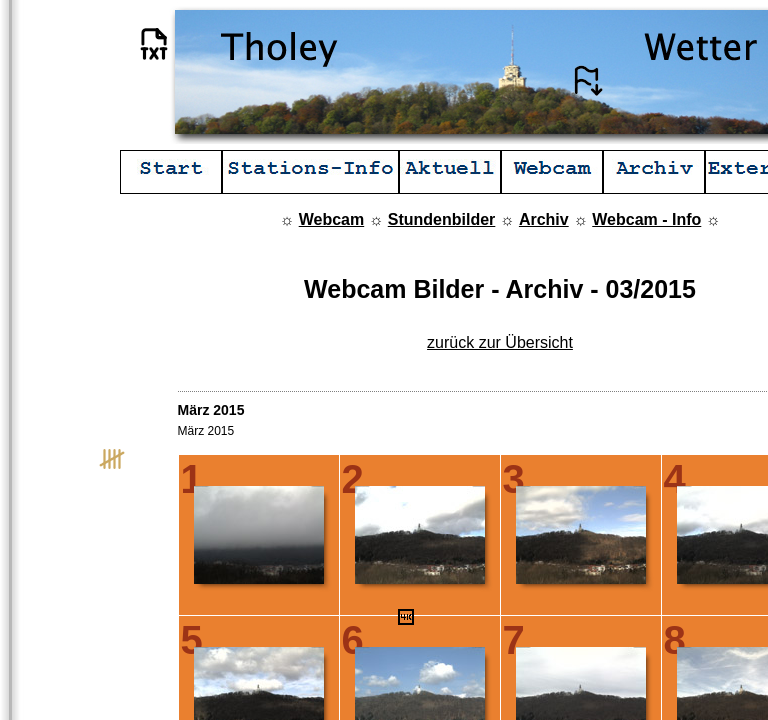 The height and width of the screenshot is (720, 768). What do you see at coordinates (154, 44) in the screenshot?
I see `text file type indicator` at bounding box center [154, 44].